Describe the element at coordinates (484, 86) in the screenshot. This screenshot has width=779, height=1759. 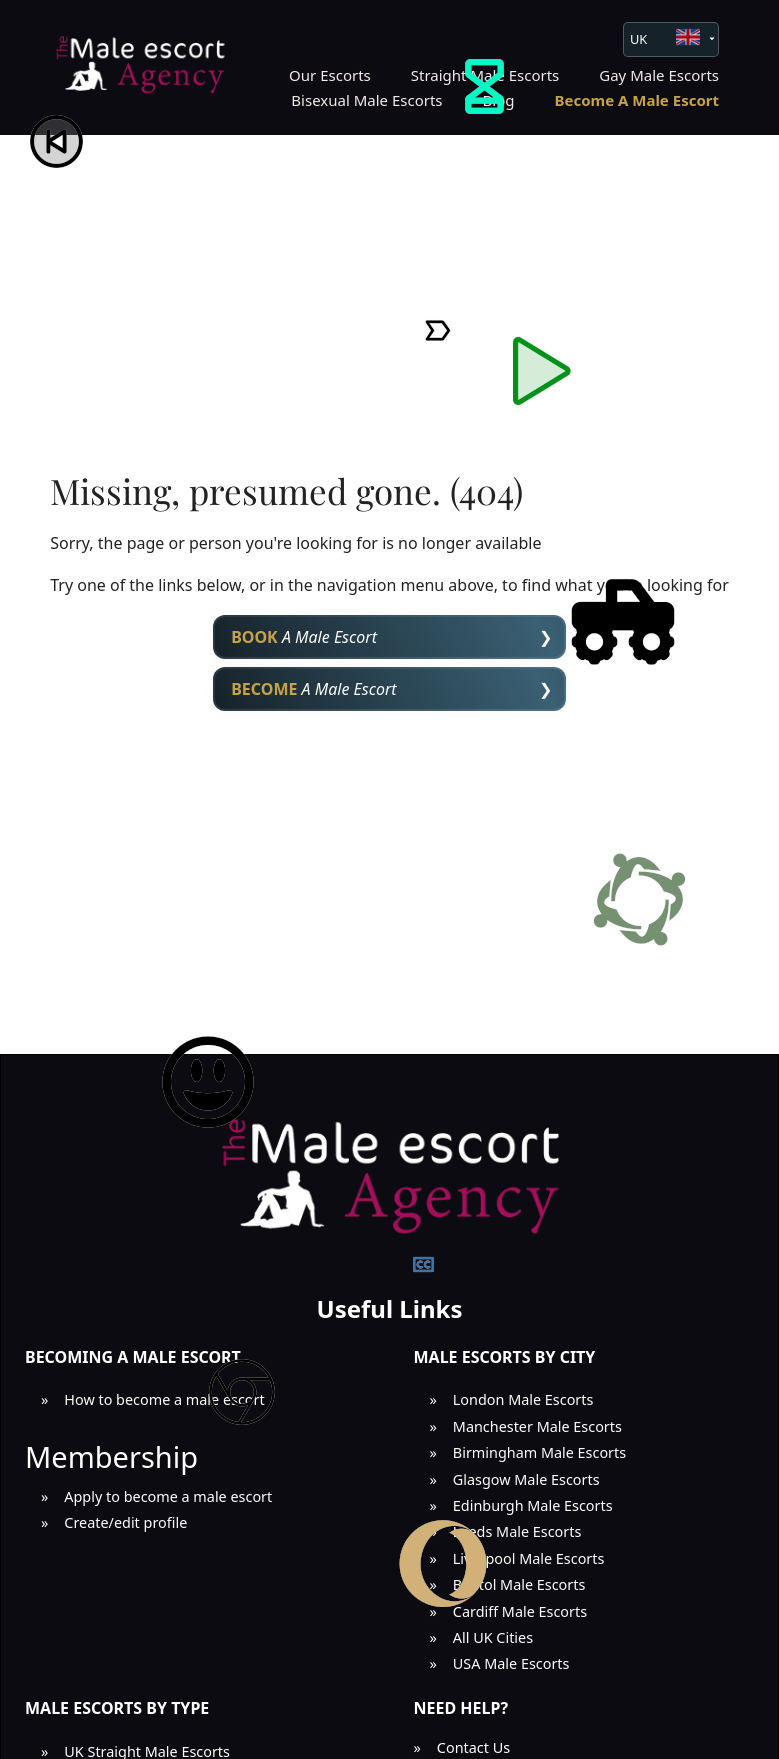
I see `indicates time is running low` at that location.